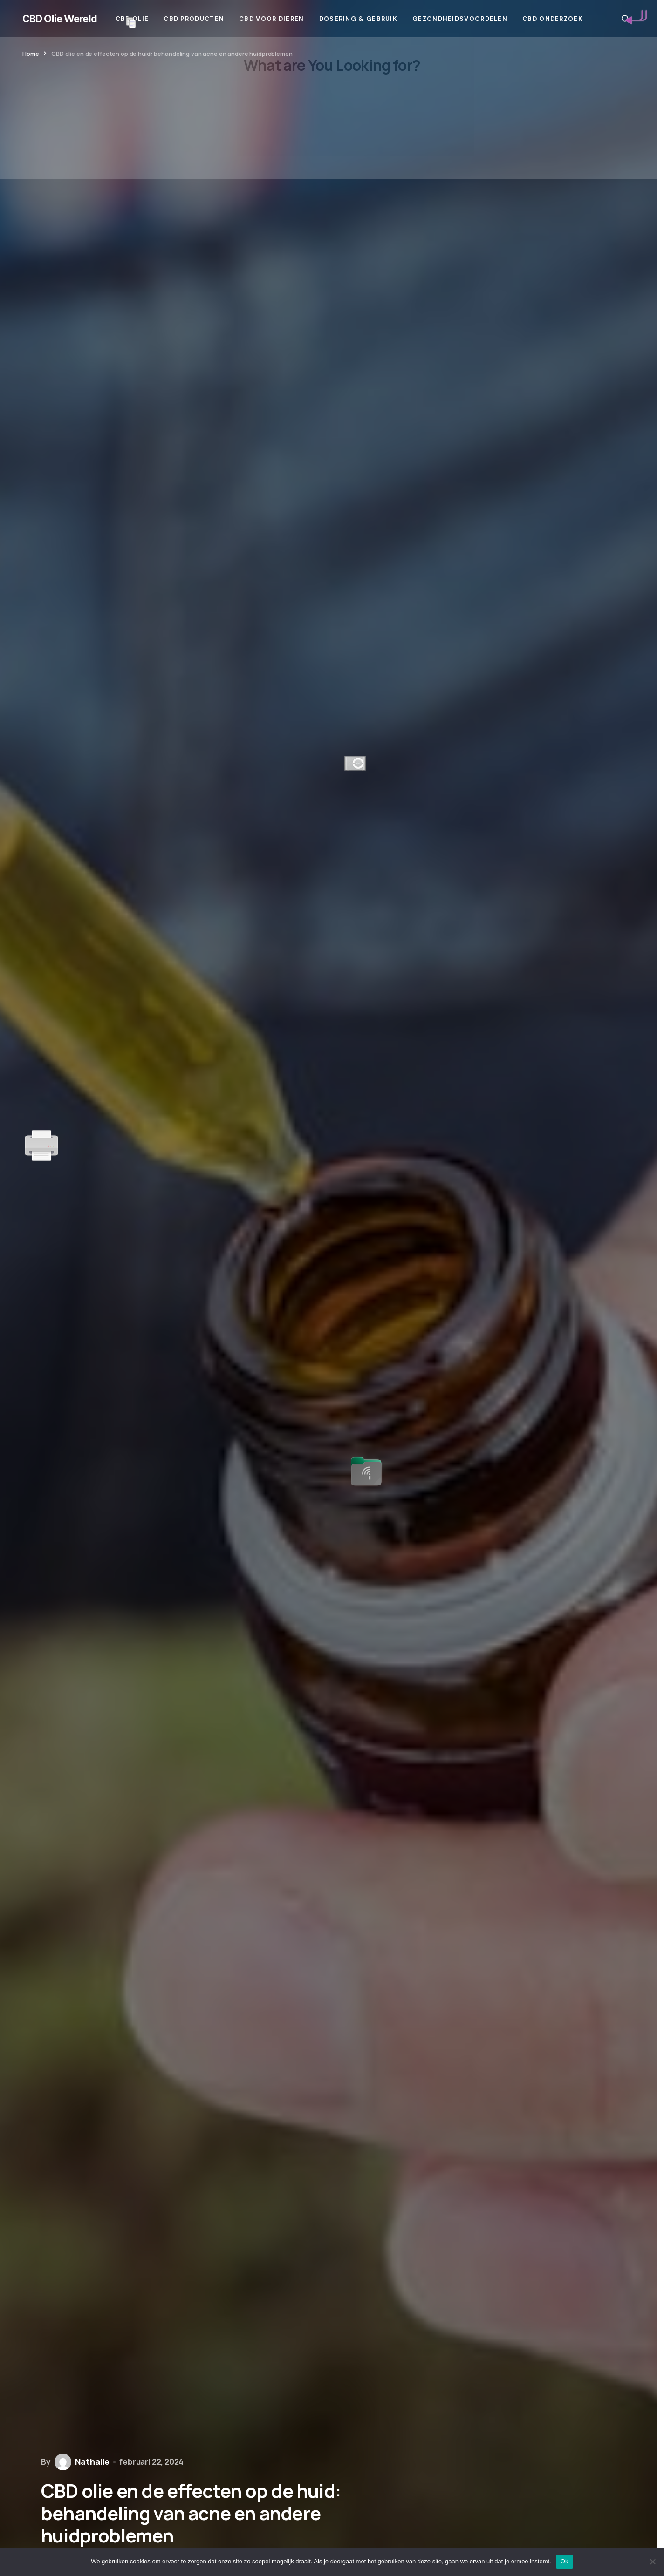 Image resolution: width=664 pixels, height=2576 pixels. Describe the element at coordinates (131, 23) in the screenshot. I see `copy selected content to clipboard` at that location.